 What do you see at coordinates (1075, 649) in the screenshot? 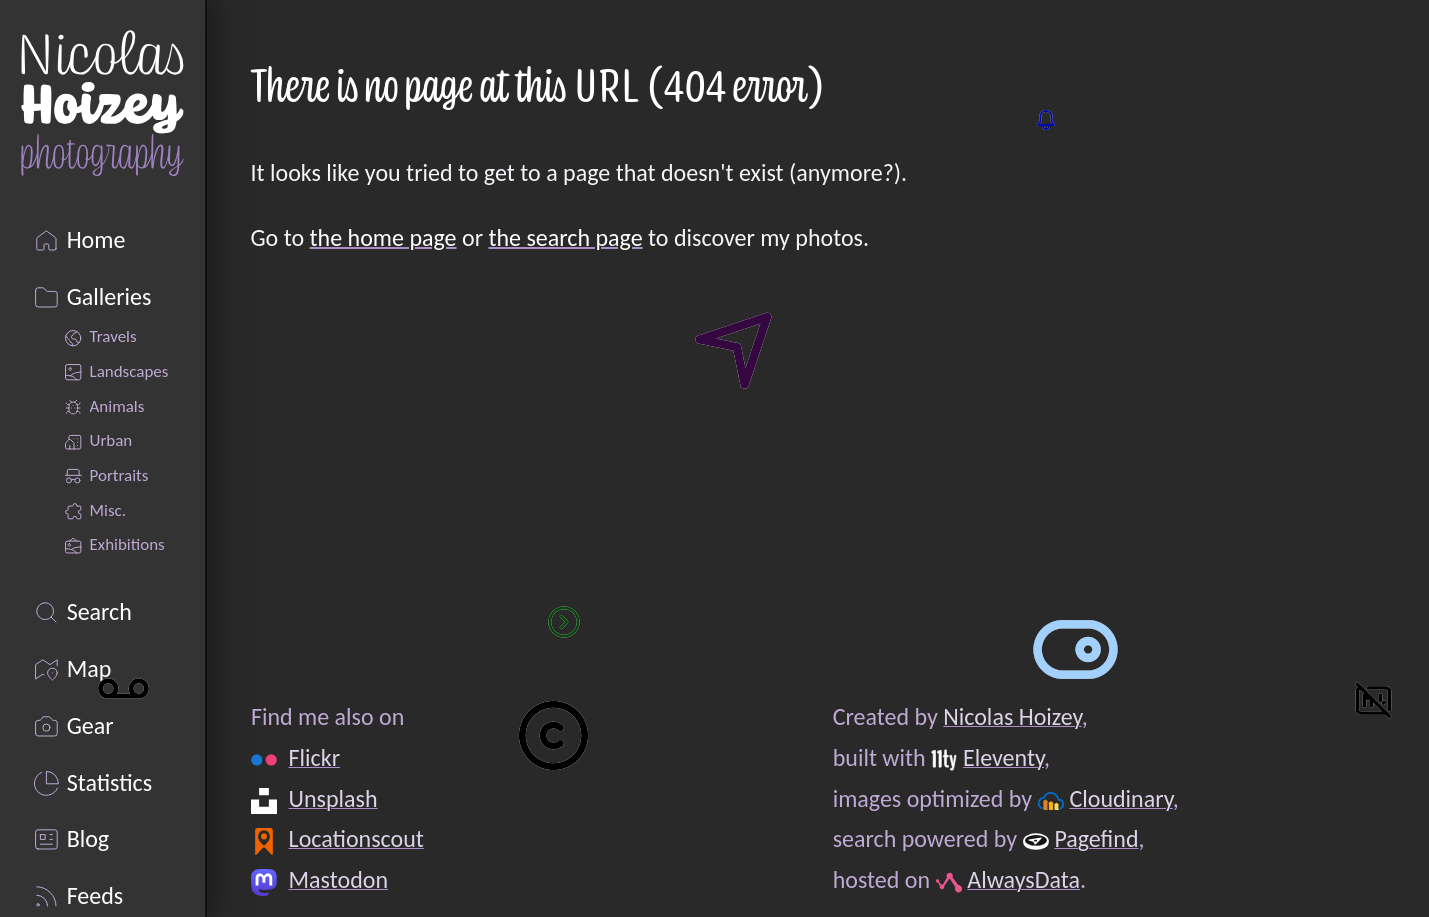
I see `toggle switch in the on position` at bounding box center [1075, 649].